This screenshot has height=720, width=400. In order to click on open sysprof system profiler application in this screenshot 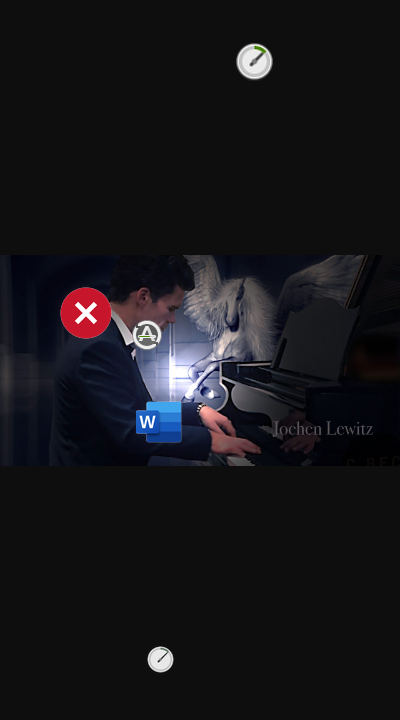, I will do `click(160, 659)`.